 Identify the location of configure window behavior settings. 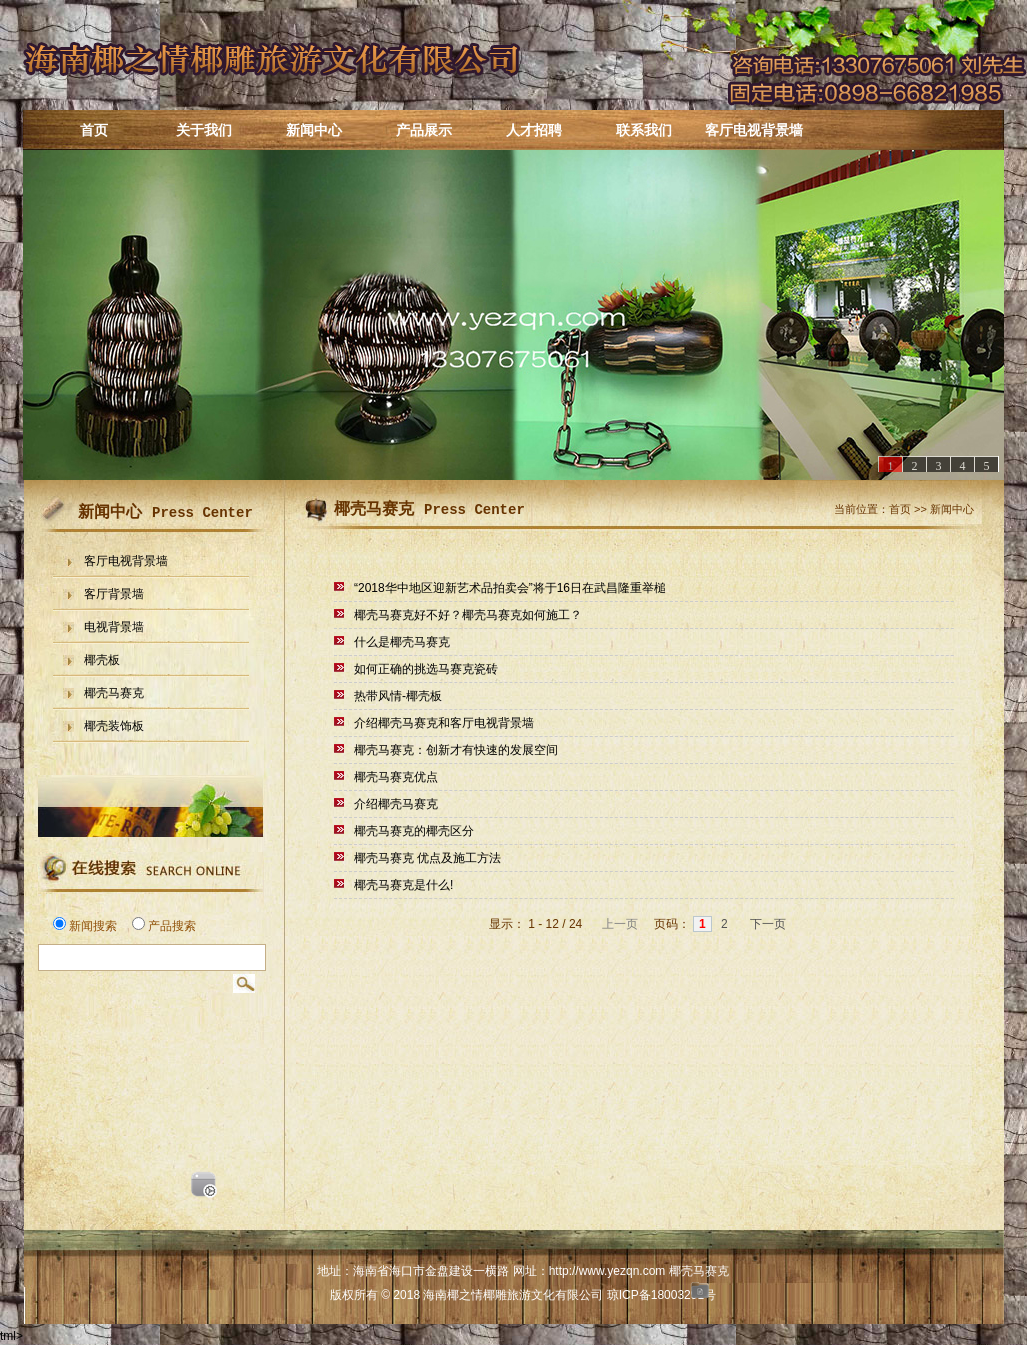
(203, 1184).